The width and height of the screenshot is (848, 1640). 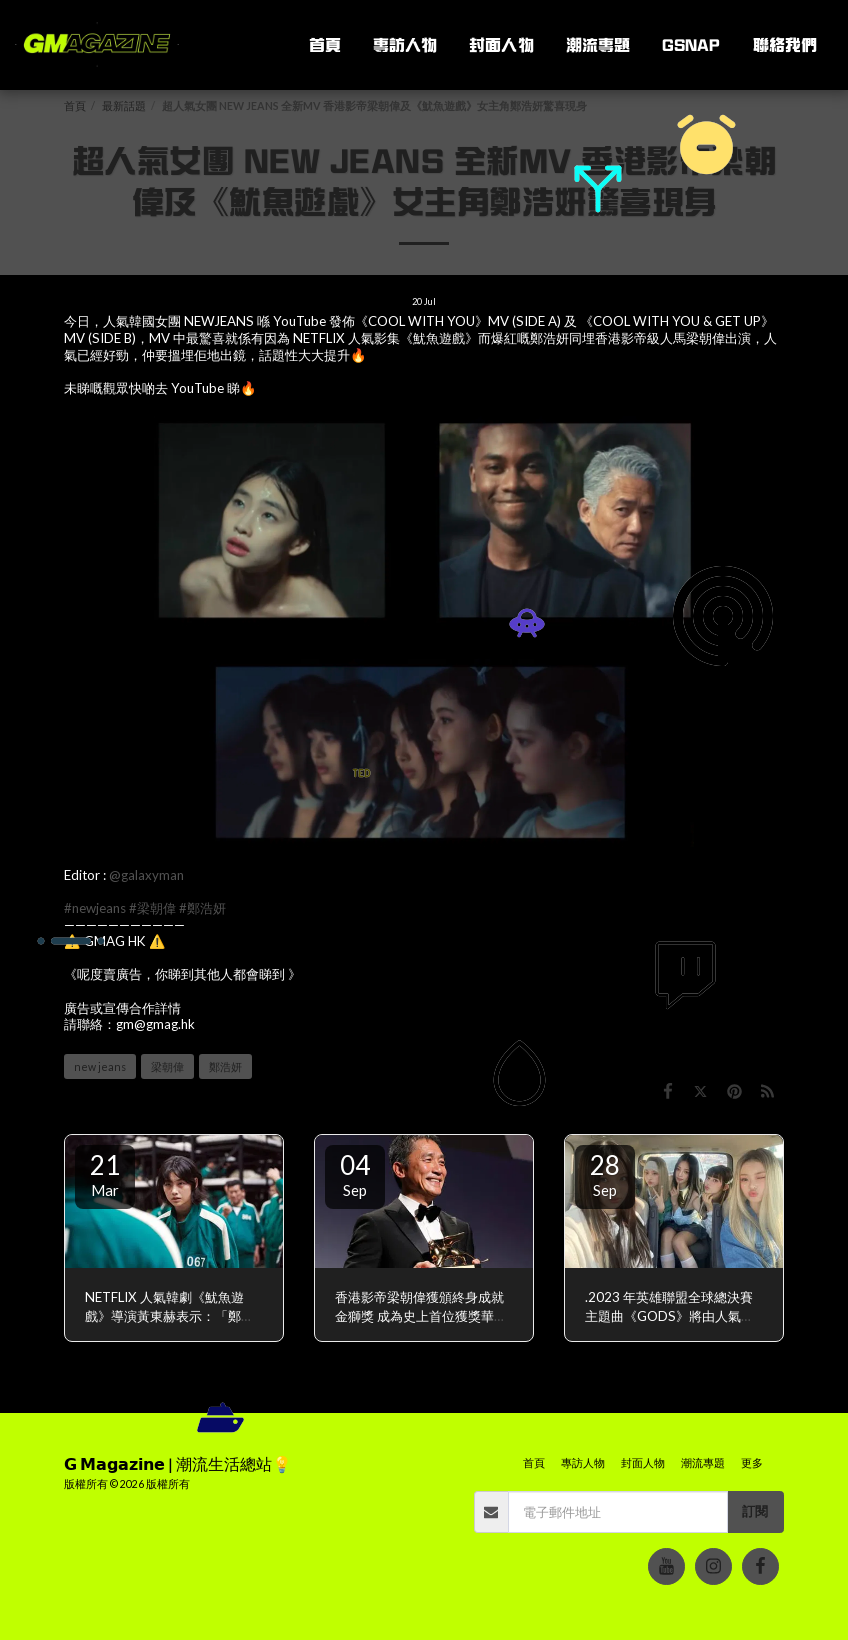 What do you see at coordinates (685, 971) in the screenshot?
I see `open the Twitch app` at bounding box center [685, 971].